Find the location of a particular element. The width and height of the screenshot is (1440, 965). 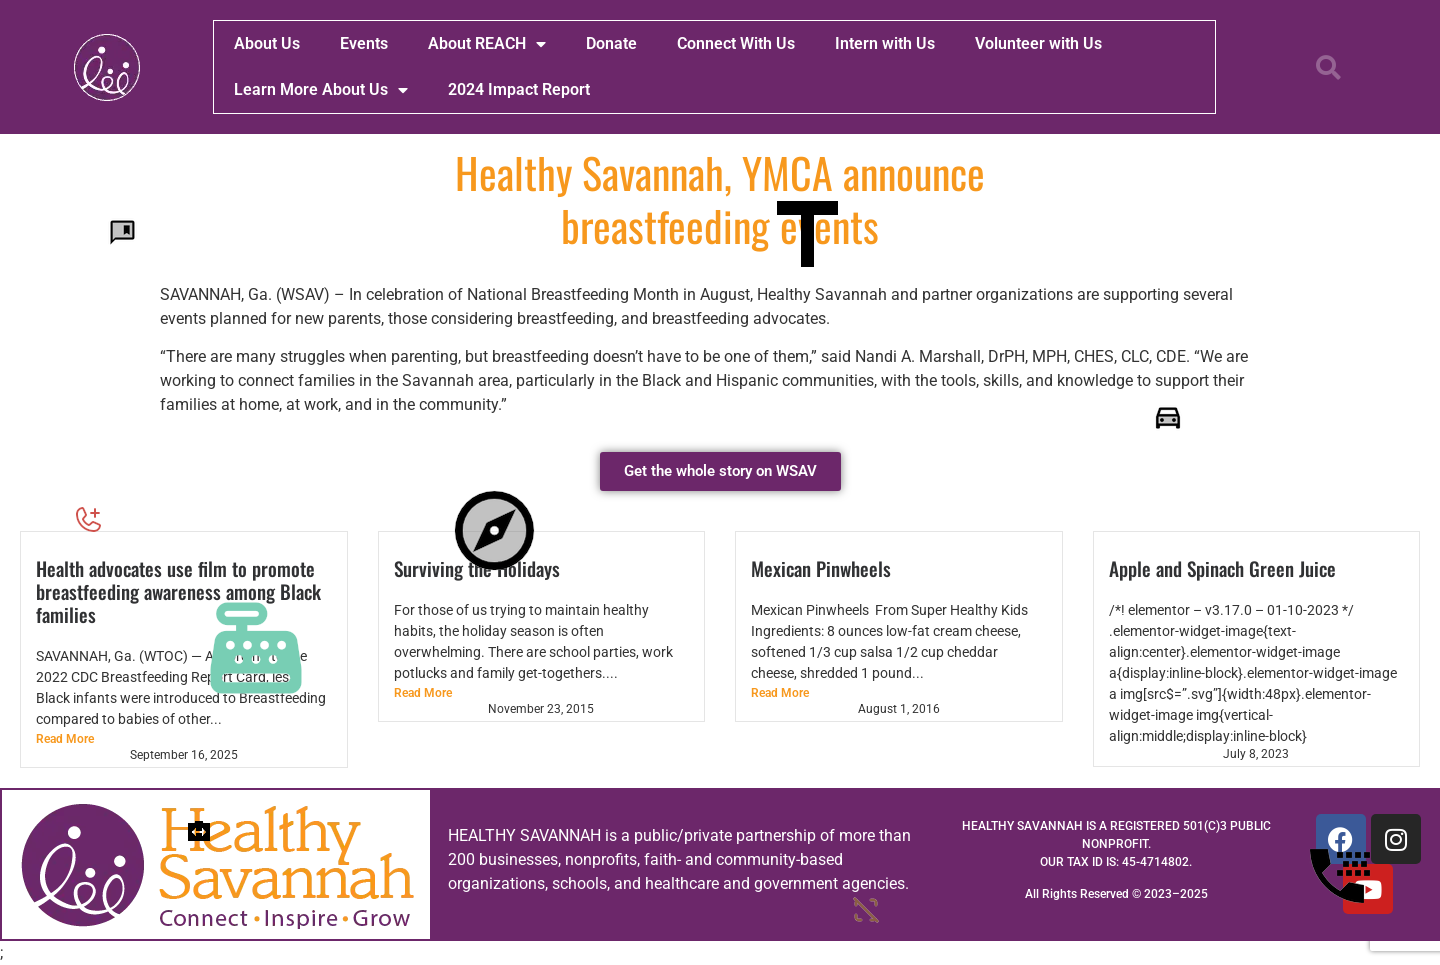

access TTY/TDD accessibility calling features is located at coordinates (1340, 876).